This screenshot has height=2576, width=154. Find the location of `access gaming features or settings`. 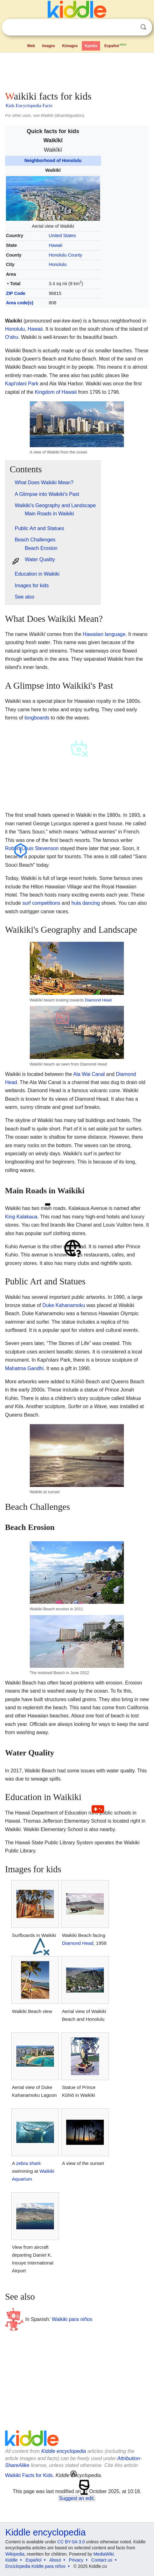

access gaming features or settings is located at coordinates (98, 1809).